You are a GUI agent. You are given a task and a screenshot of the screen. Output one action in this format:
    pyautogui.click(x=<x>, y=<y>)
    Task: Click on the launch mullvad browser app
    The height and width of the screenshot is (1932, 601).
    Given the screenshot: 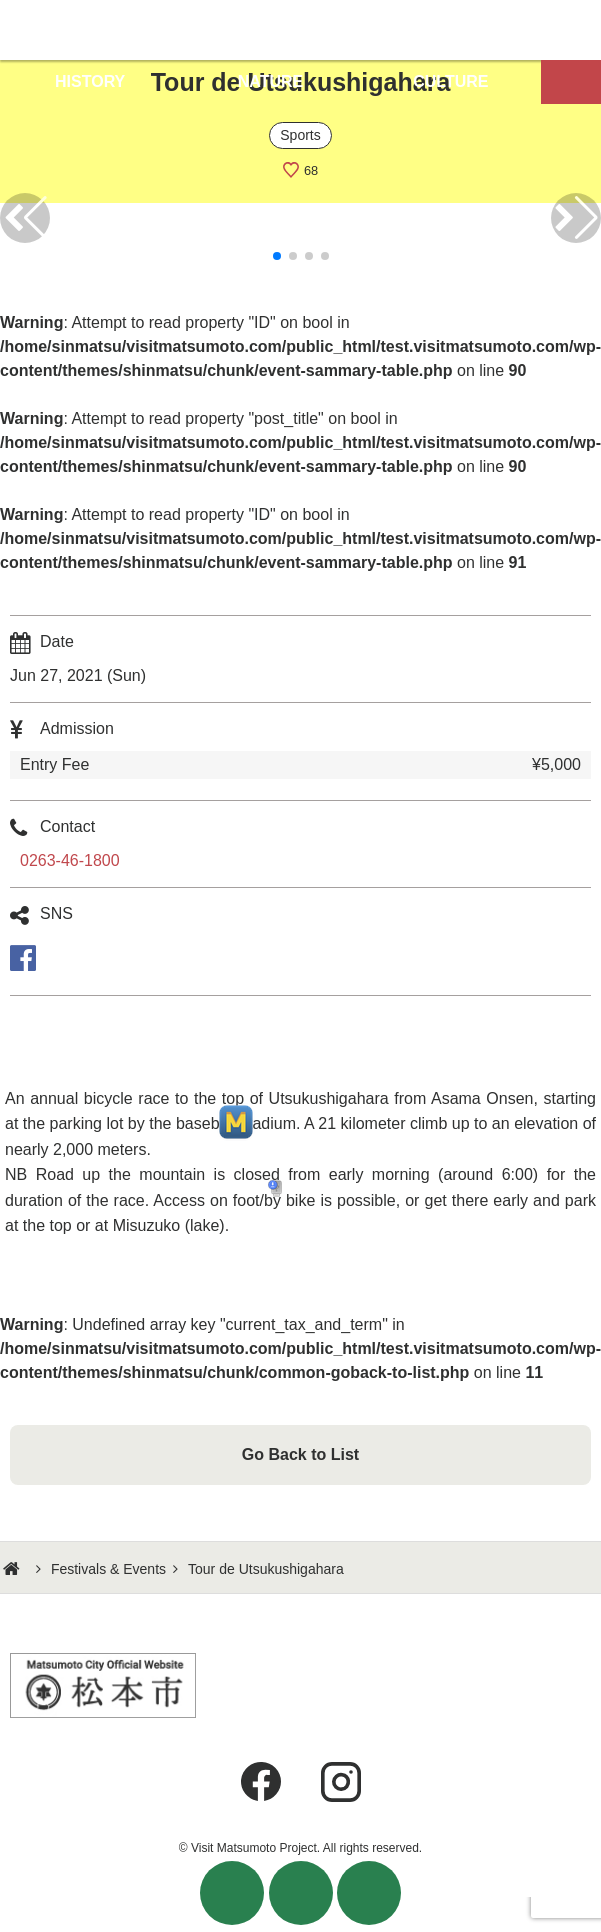 What is the action you would take?
    pyautogui.click(x=236, y=1122)
    